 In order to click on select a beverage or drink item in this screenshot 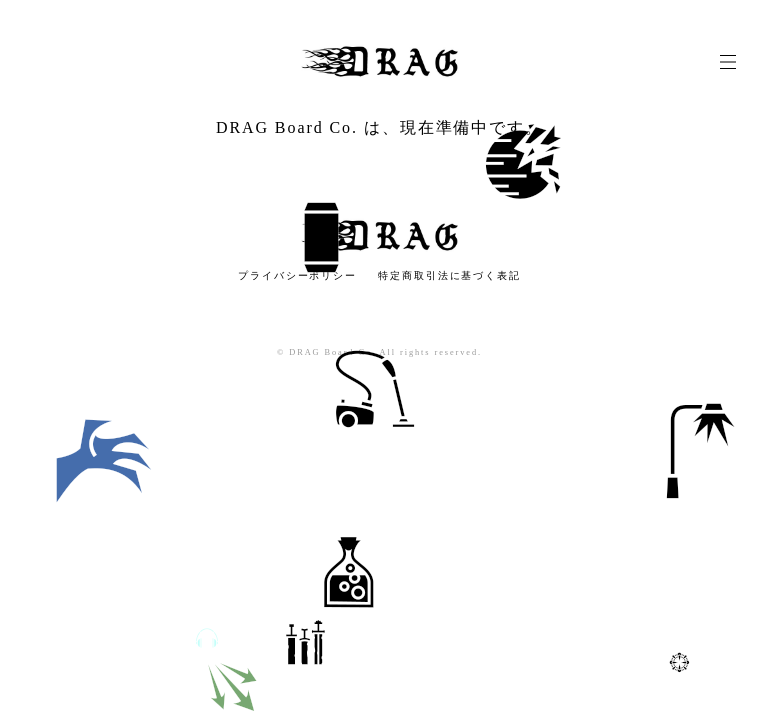, I will do `click(321, 237)`.